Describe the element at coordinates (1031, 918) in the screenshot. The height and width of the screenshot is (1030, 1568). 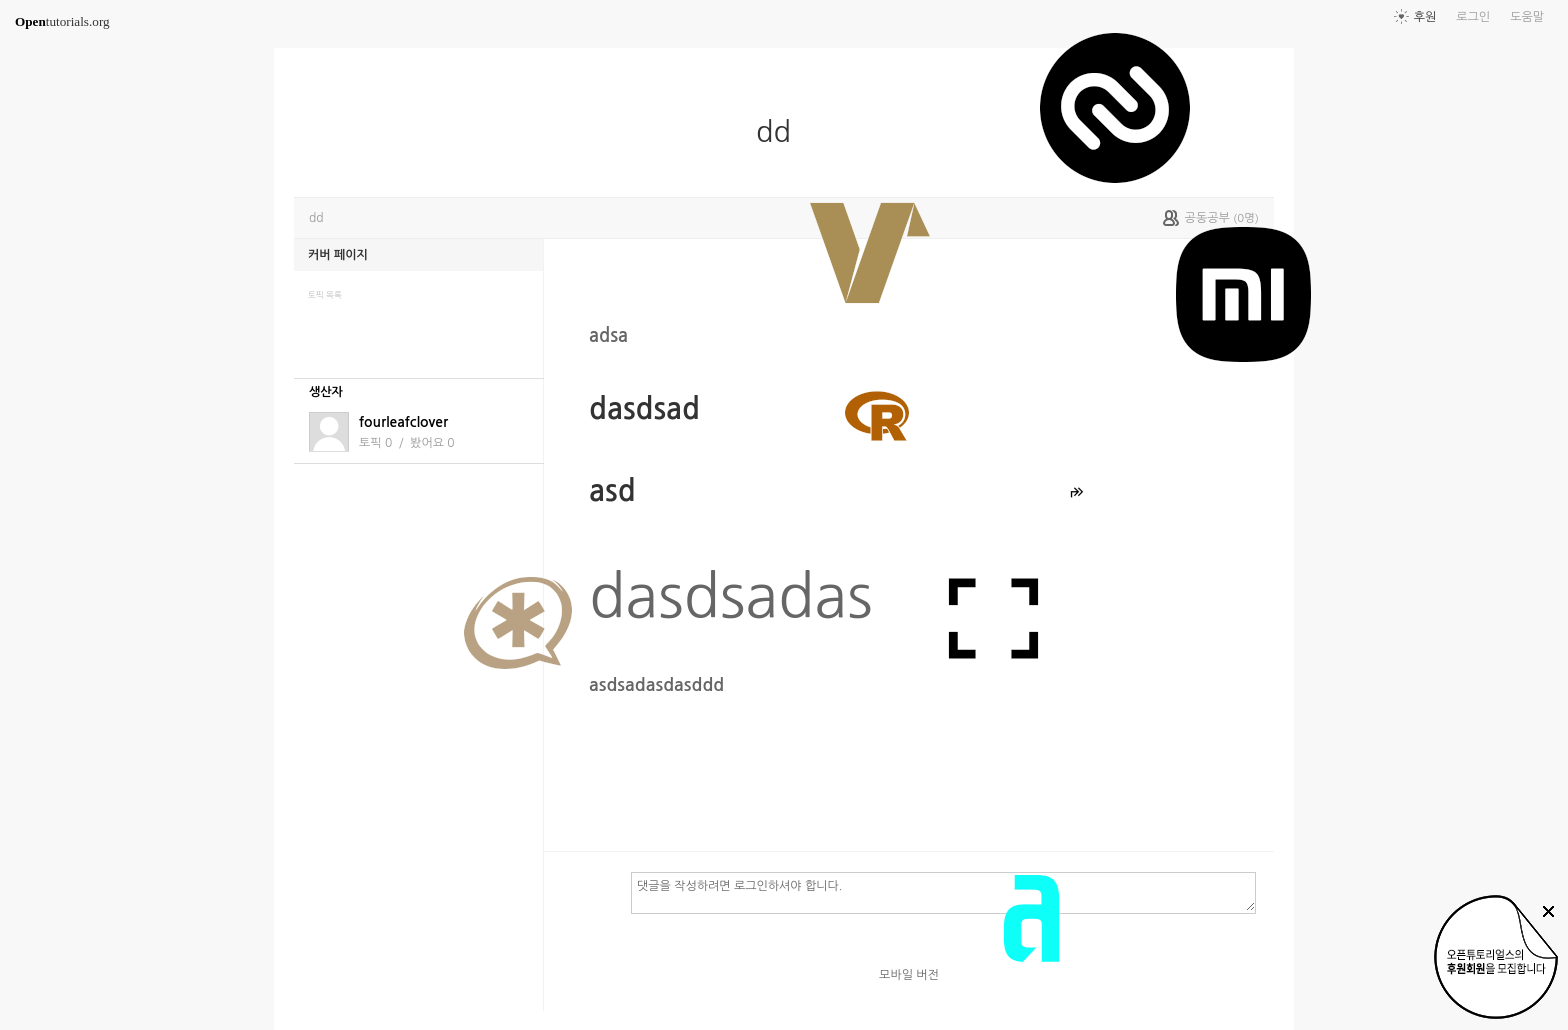
I see `appian brand logo` at that location.